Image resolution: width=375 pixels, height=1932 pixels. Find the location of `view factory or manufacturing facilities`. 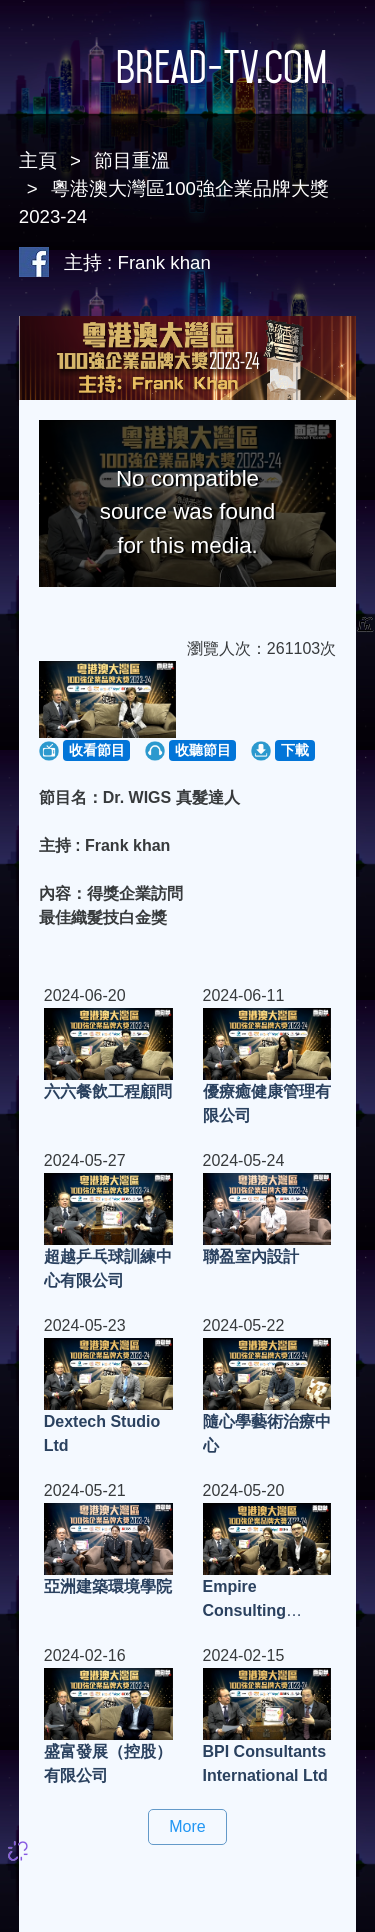

view factory or manufacturing facilities is located at coordinates (365, 624).